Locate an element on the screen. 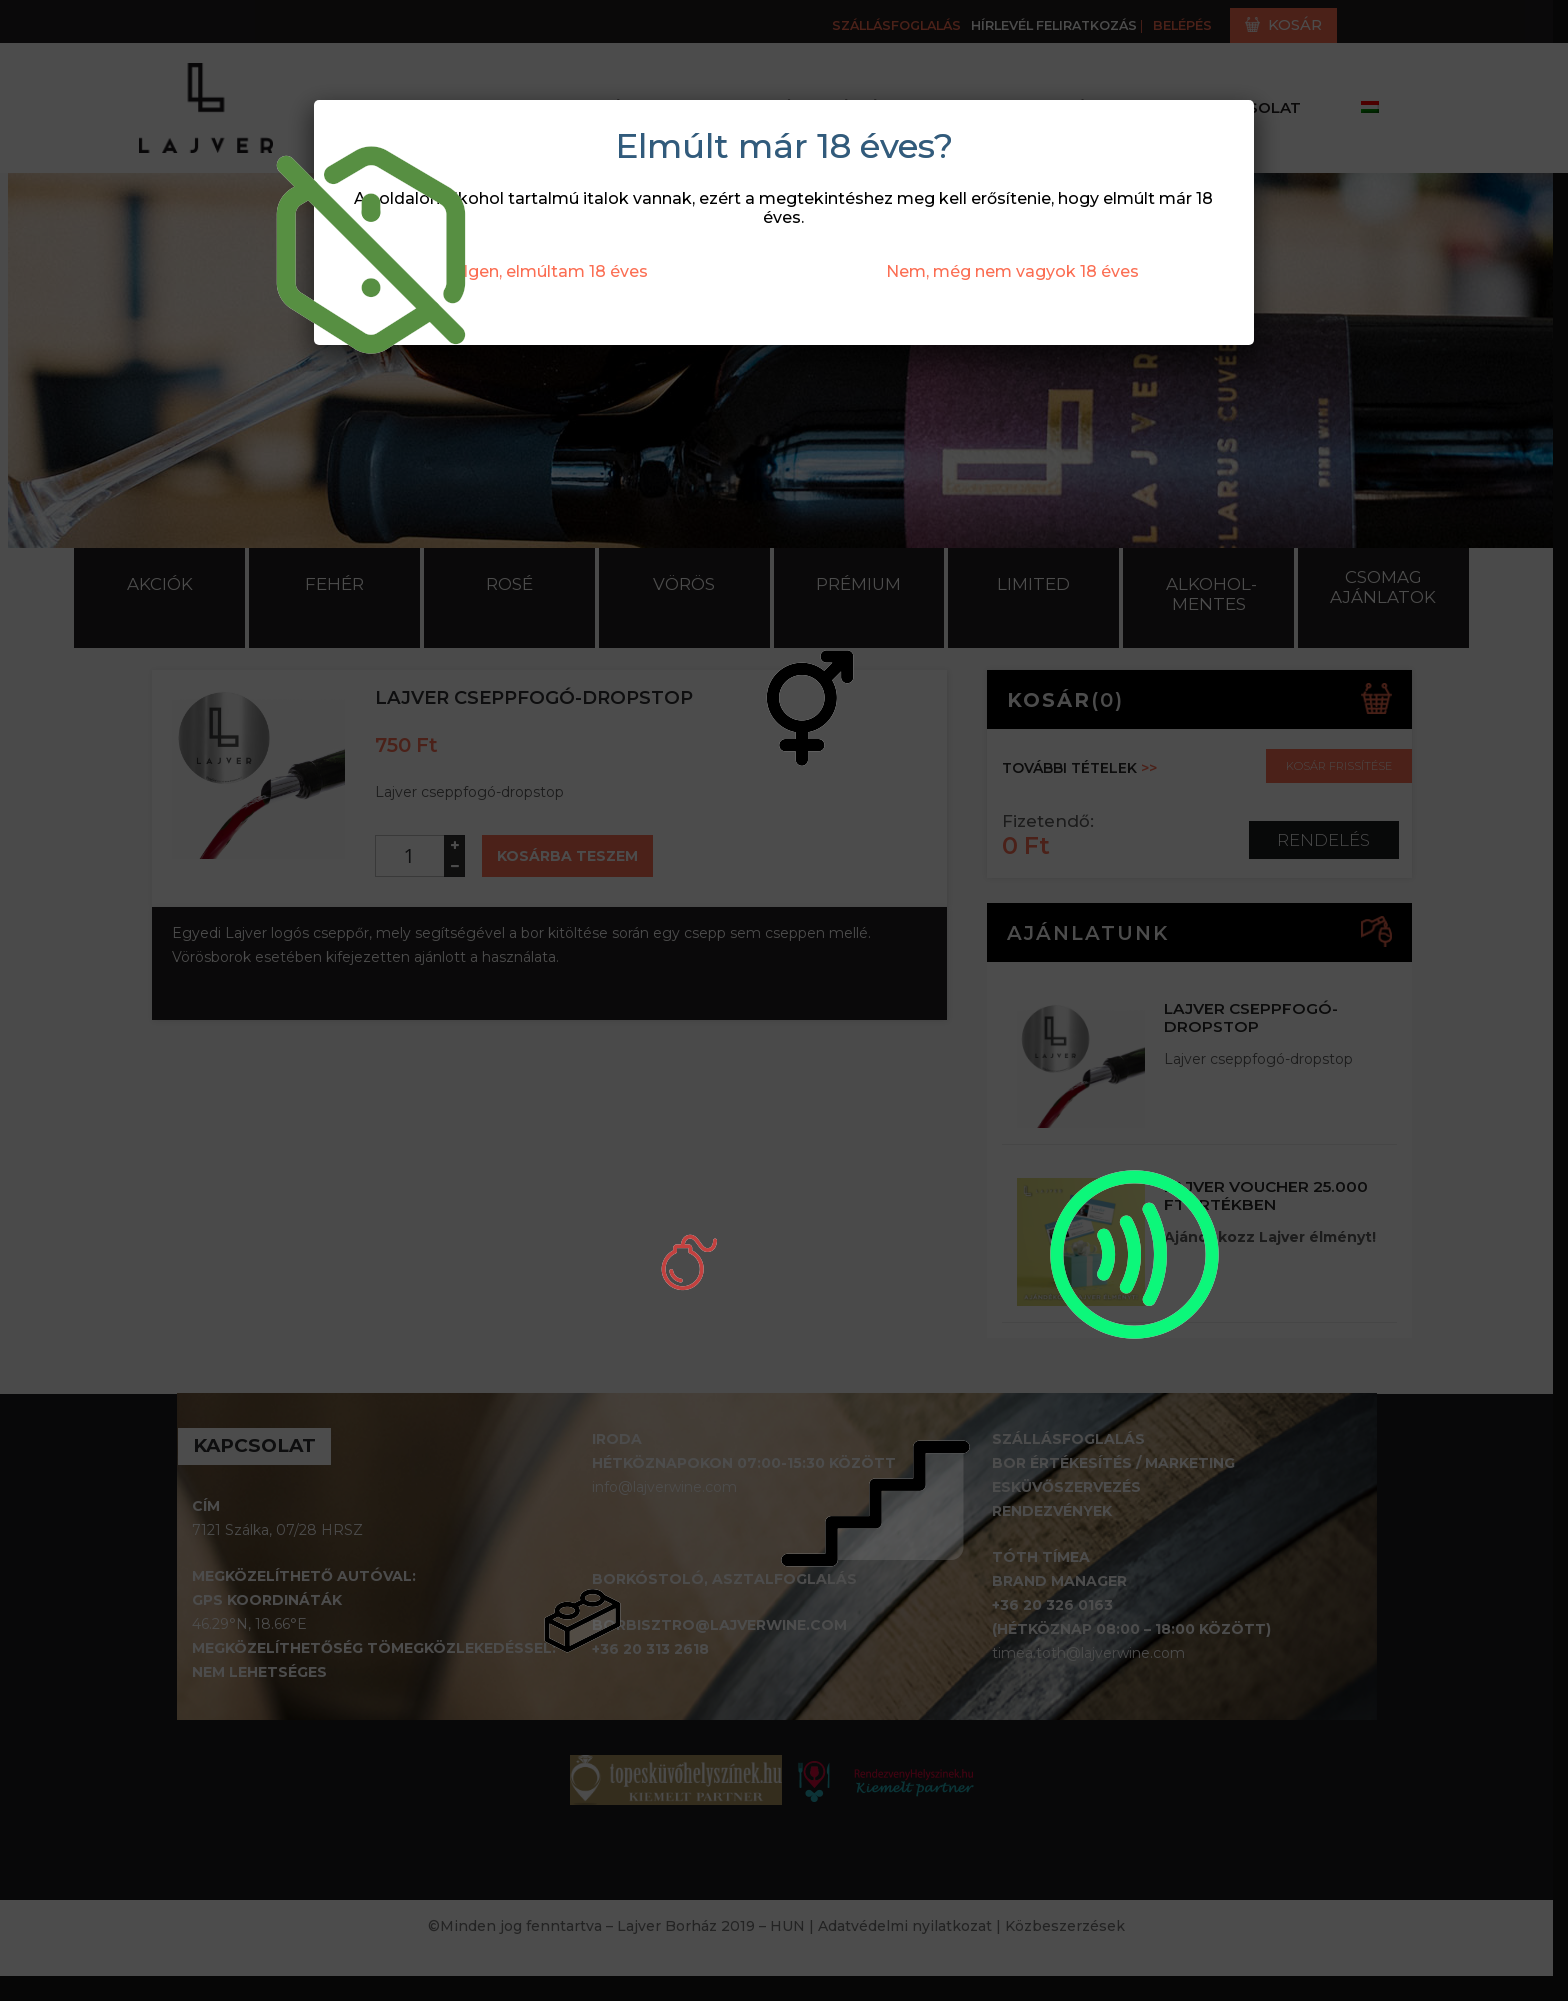 The width and height of the screenshot is (1568, 2001). tap to pay with contactless payment is located at coordinates (1134, 1254).